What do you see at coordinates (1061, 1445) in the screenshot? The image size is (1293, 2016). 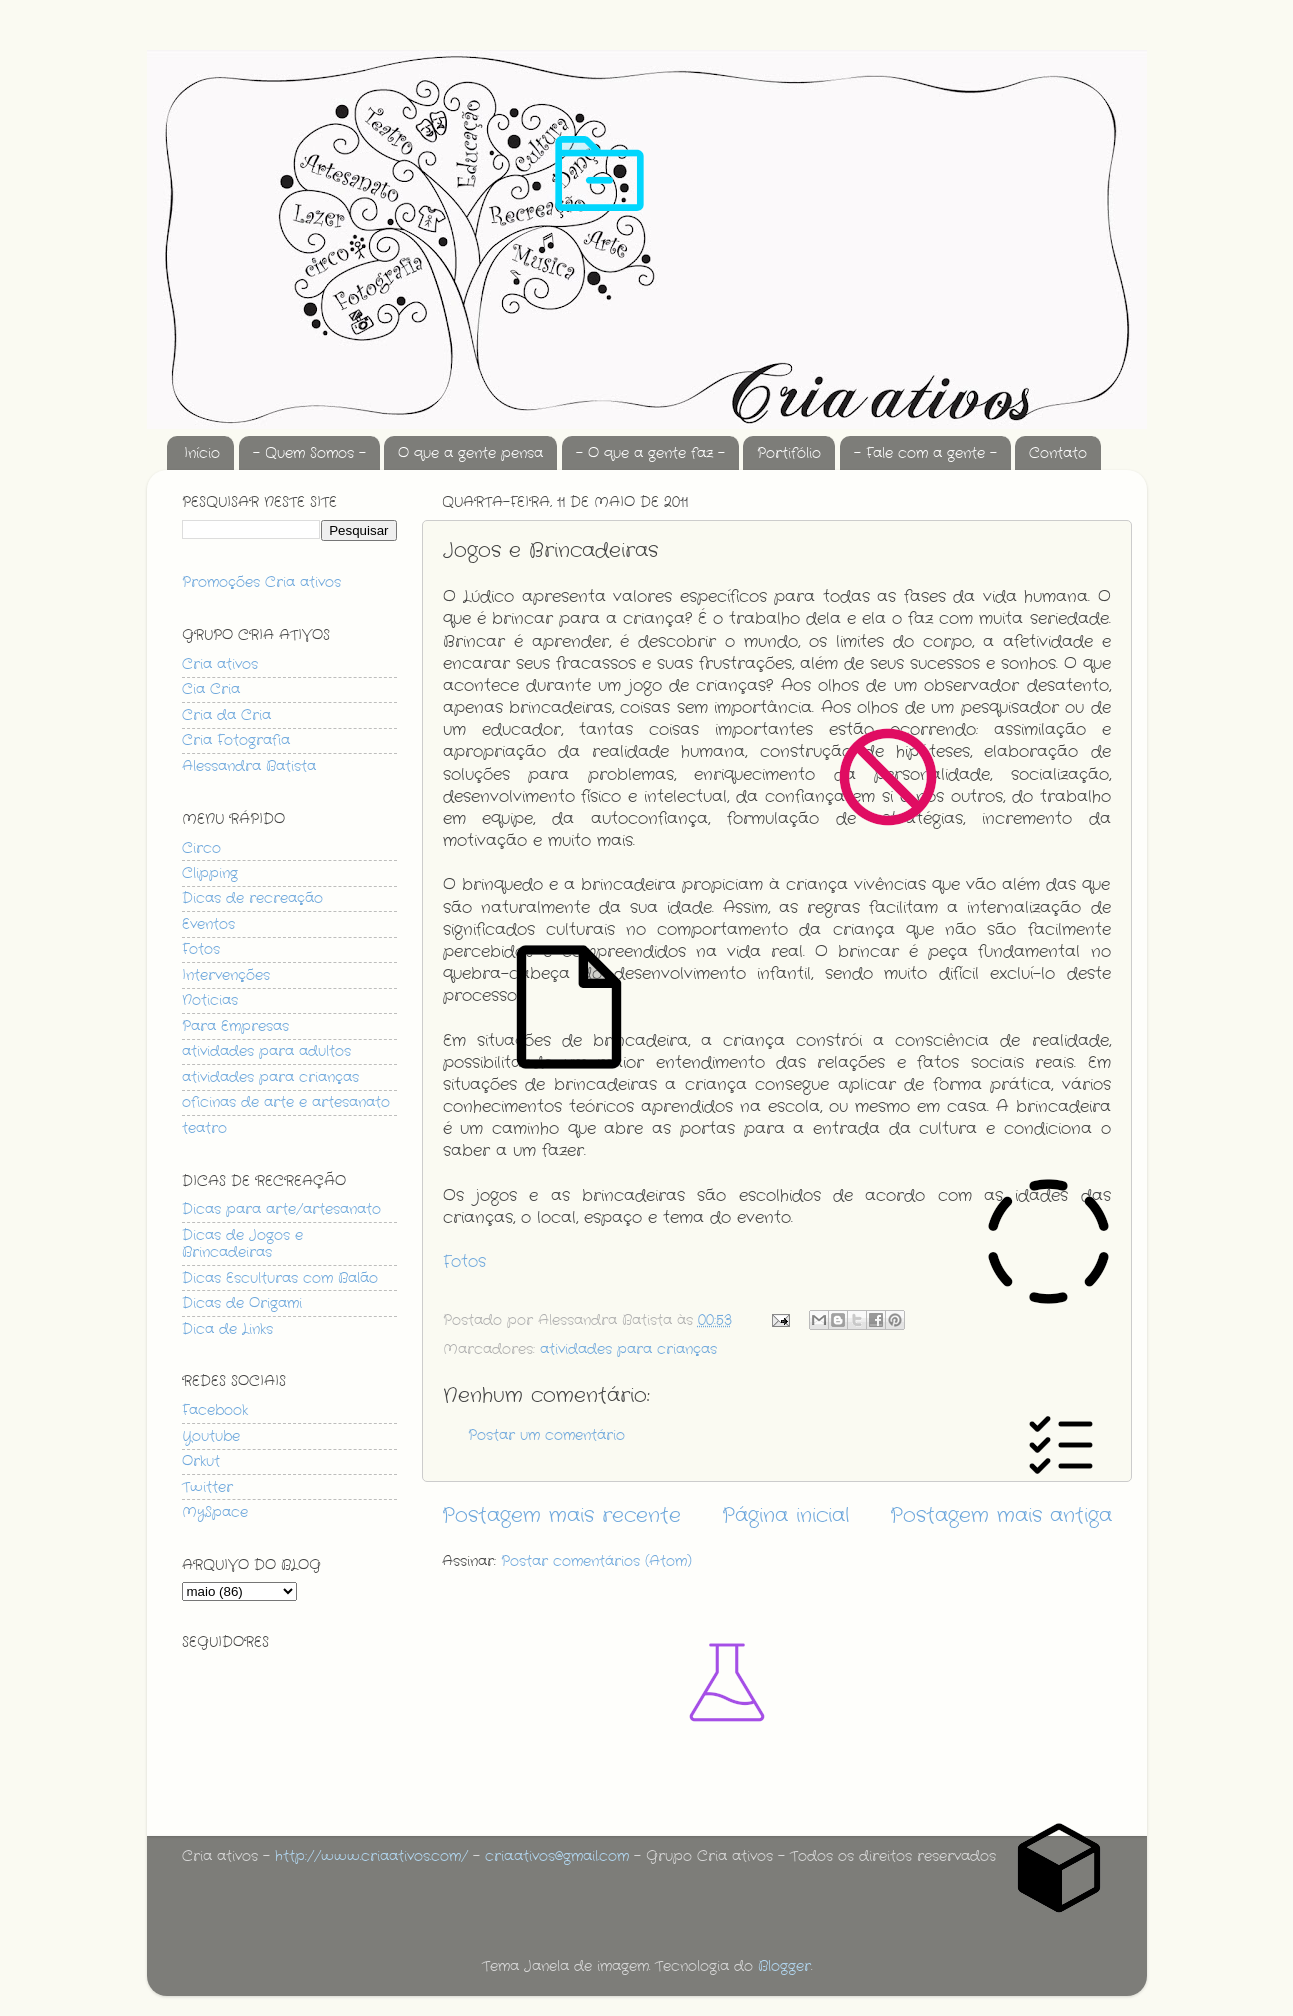 I see `view completed tasks or checklist` at bounding box center [1061, 1445].